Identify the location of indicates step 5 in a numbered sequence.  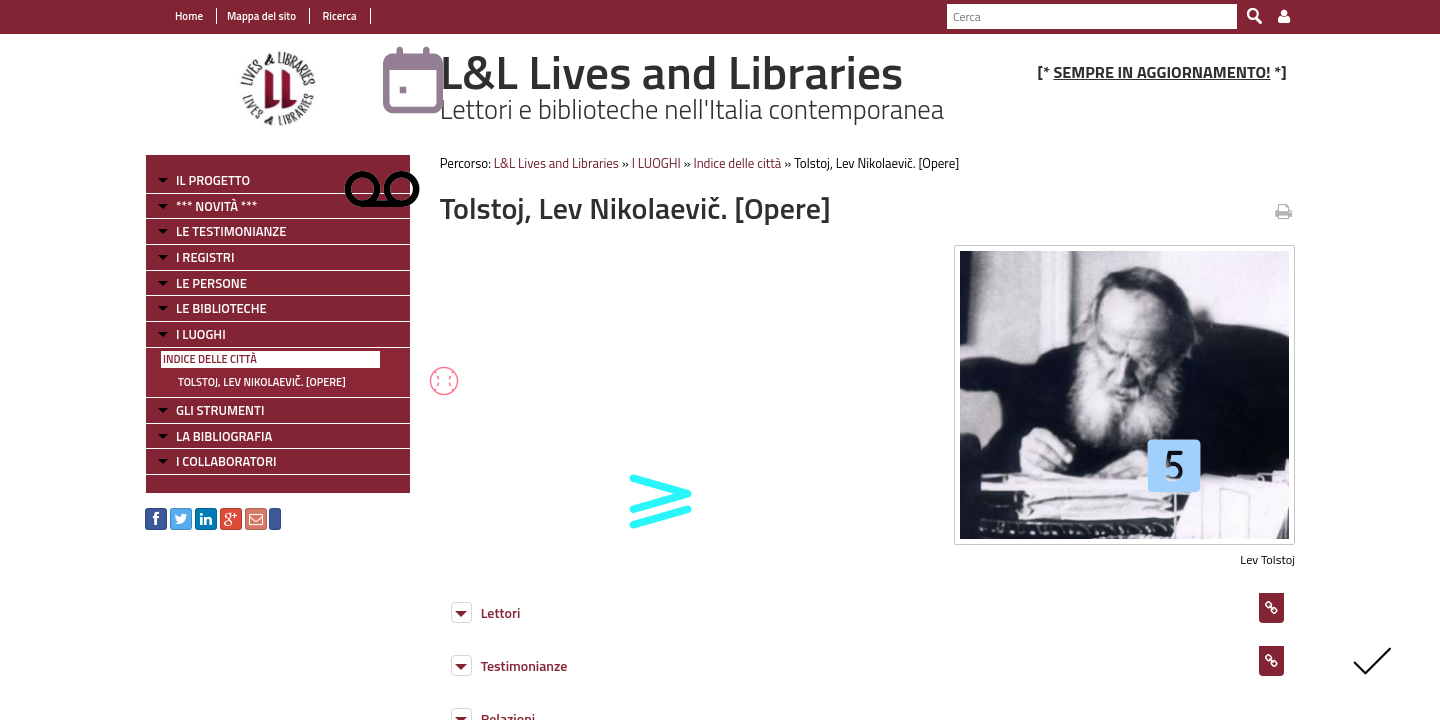
(1174, 466).